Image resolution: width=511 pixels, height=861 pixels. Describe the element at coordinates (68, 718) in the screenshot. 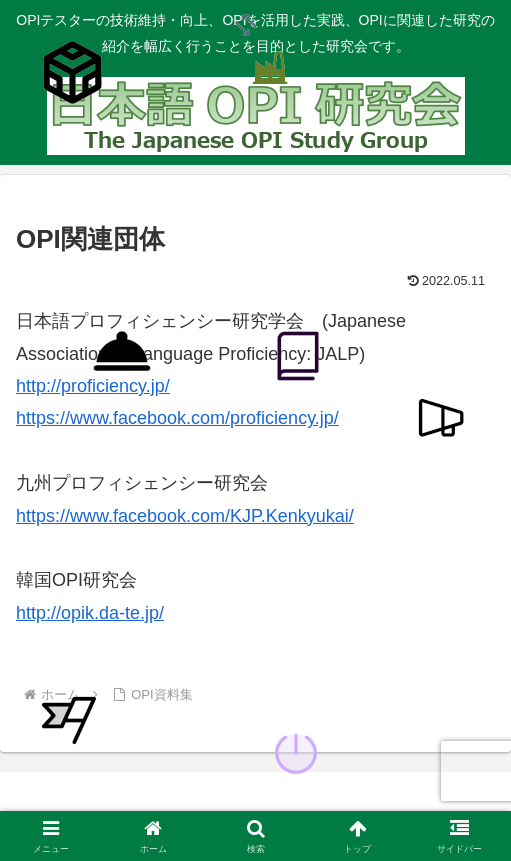

I see `flag or bookmark an item` at that location.